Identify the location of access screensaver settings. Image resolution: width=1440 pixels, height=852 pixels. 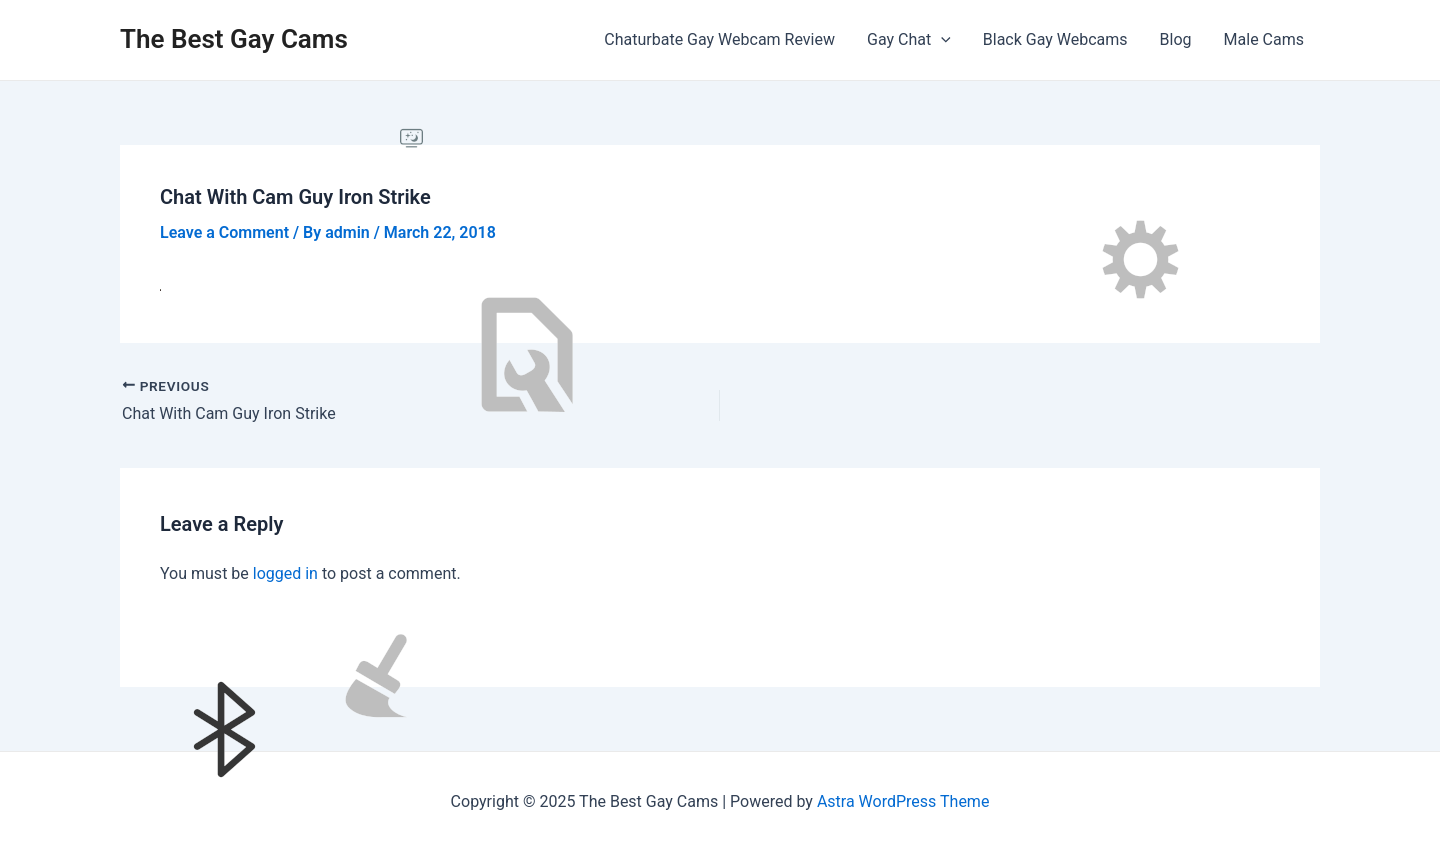
(411, 137).